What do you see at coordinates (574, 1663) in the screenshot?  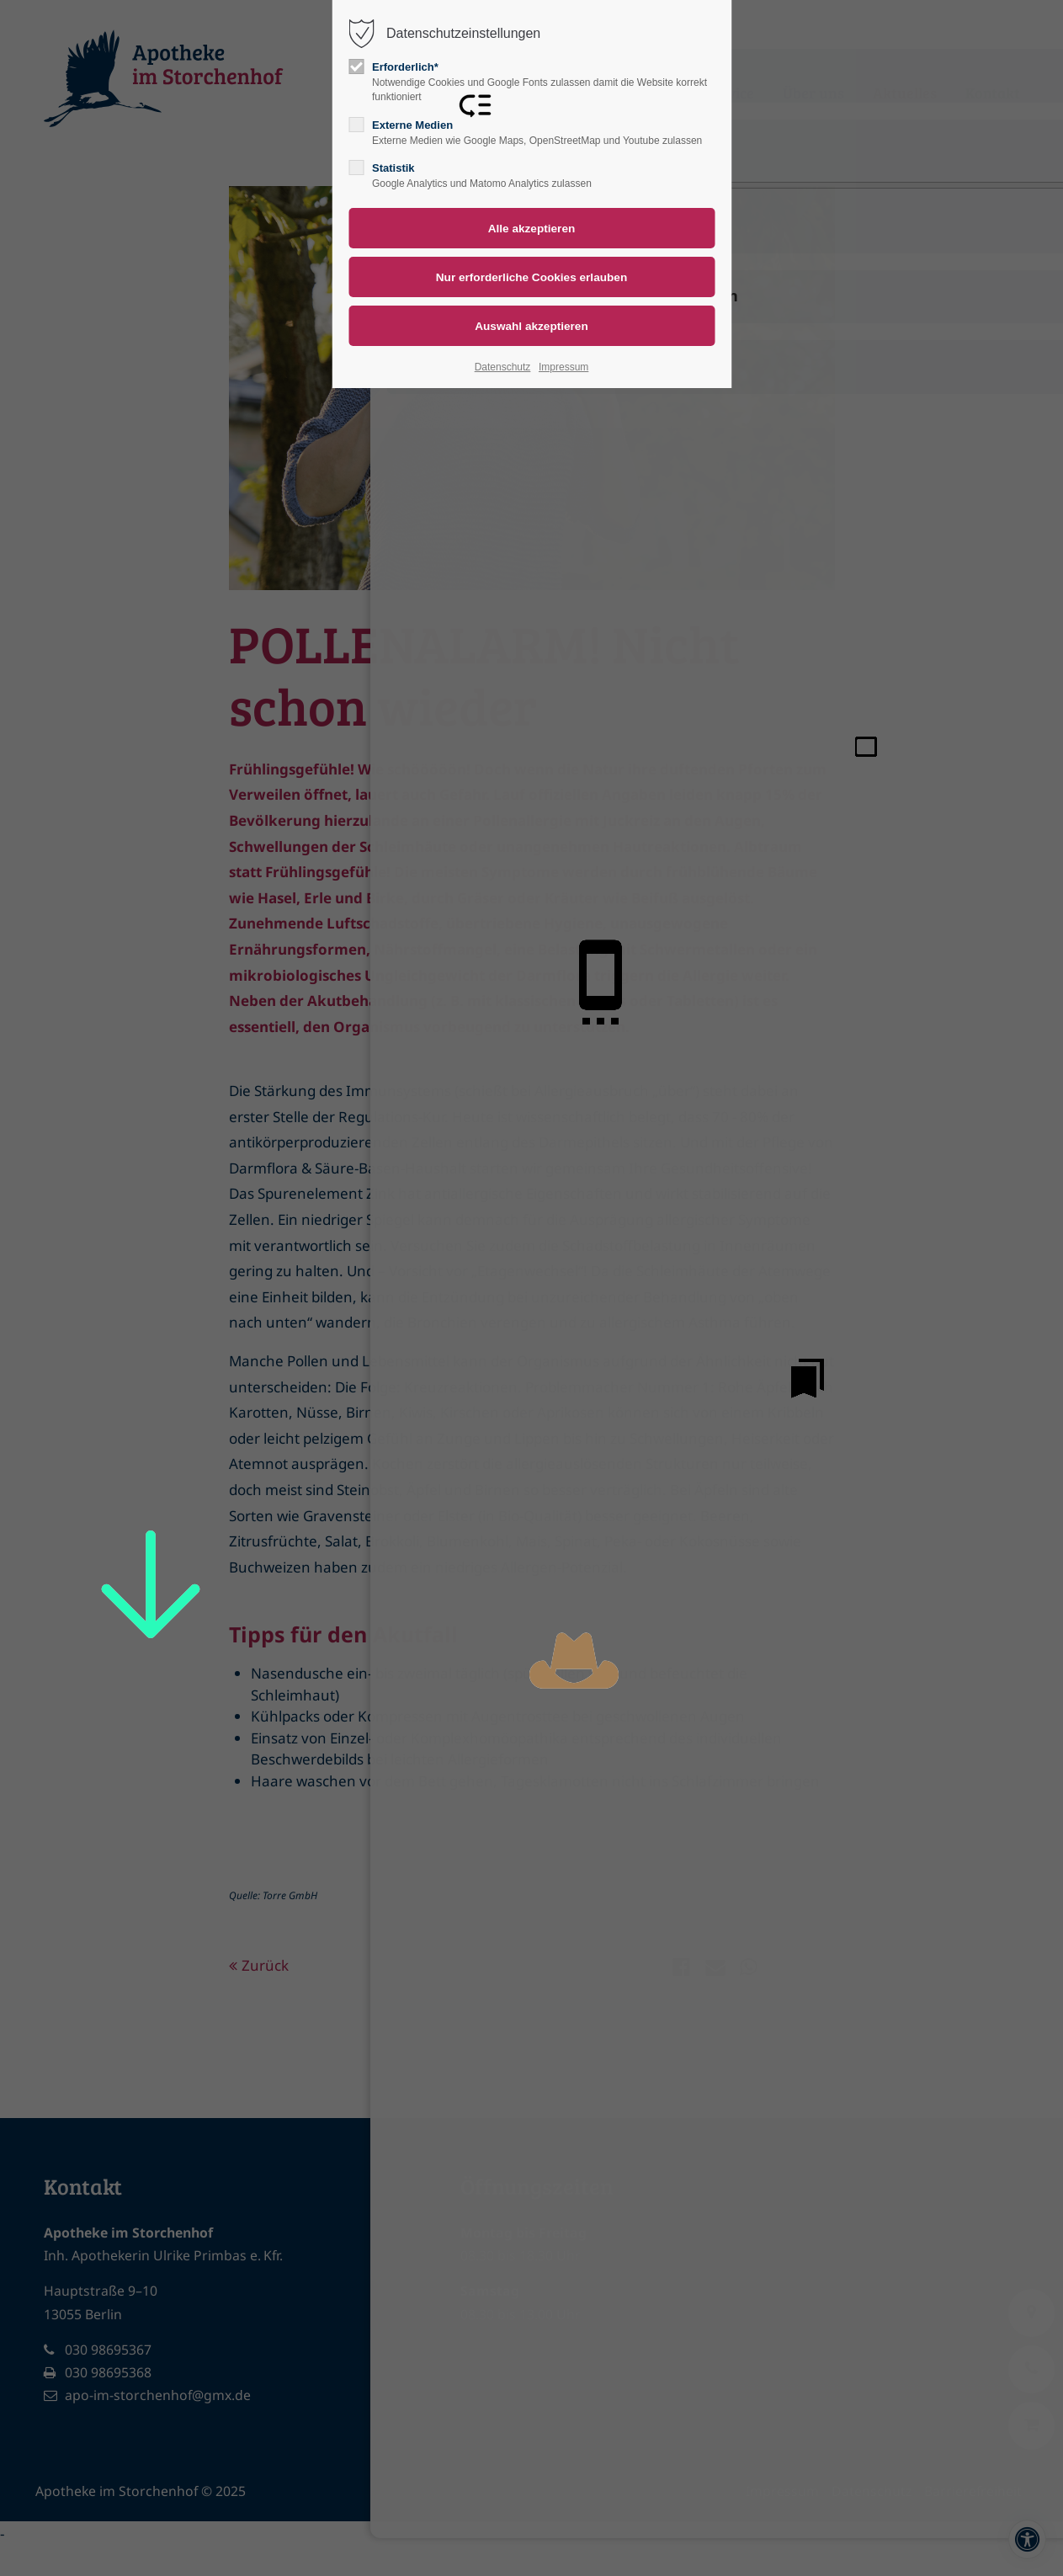 I see `select western or country theme` at bounding box center [574, 1663].